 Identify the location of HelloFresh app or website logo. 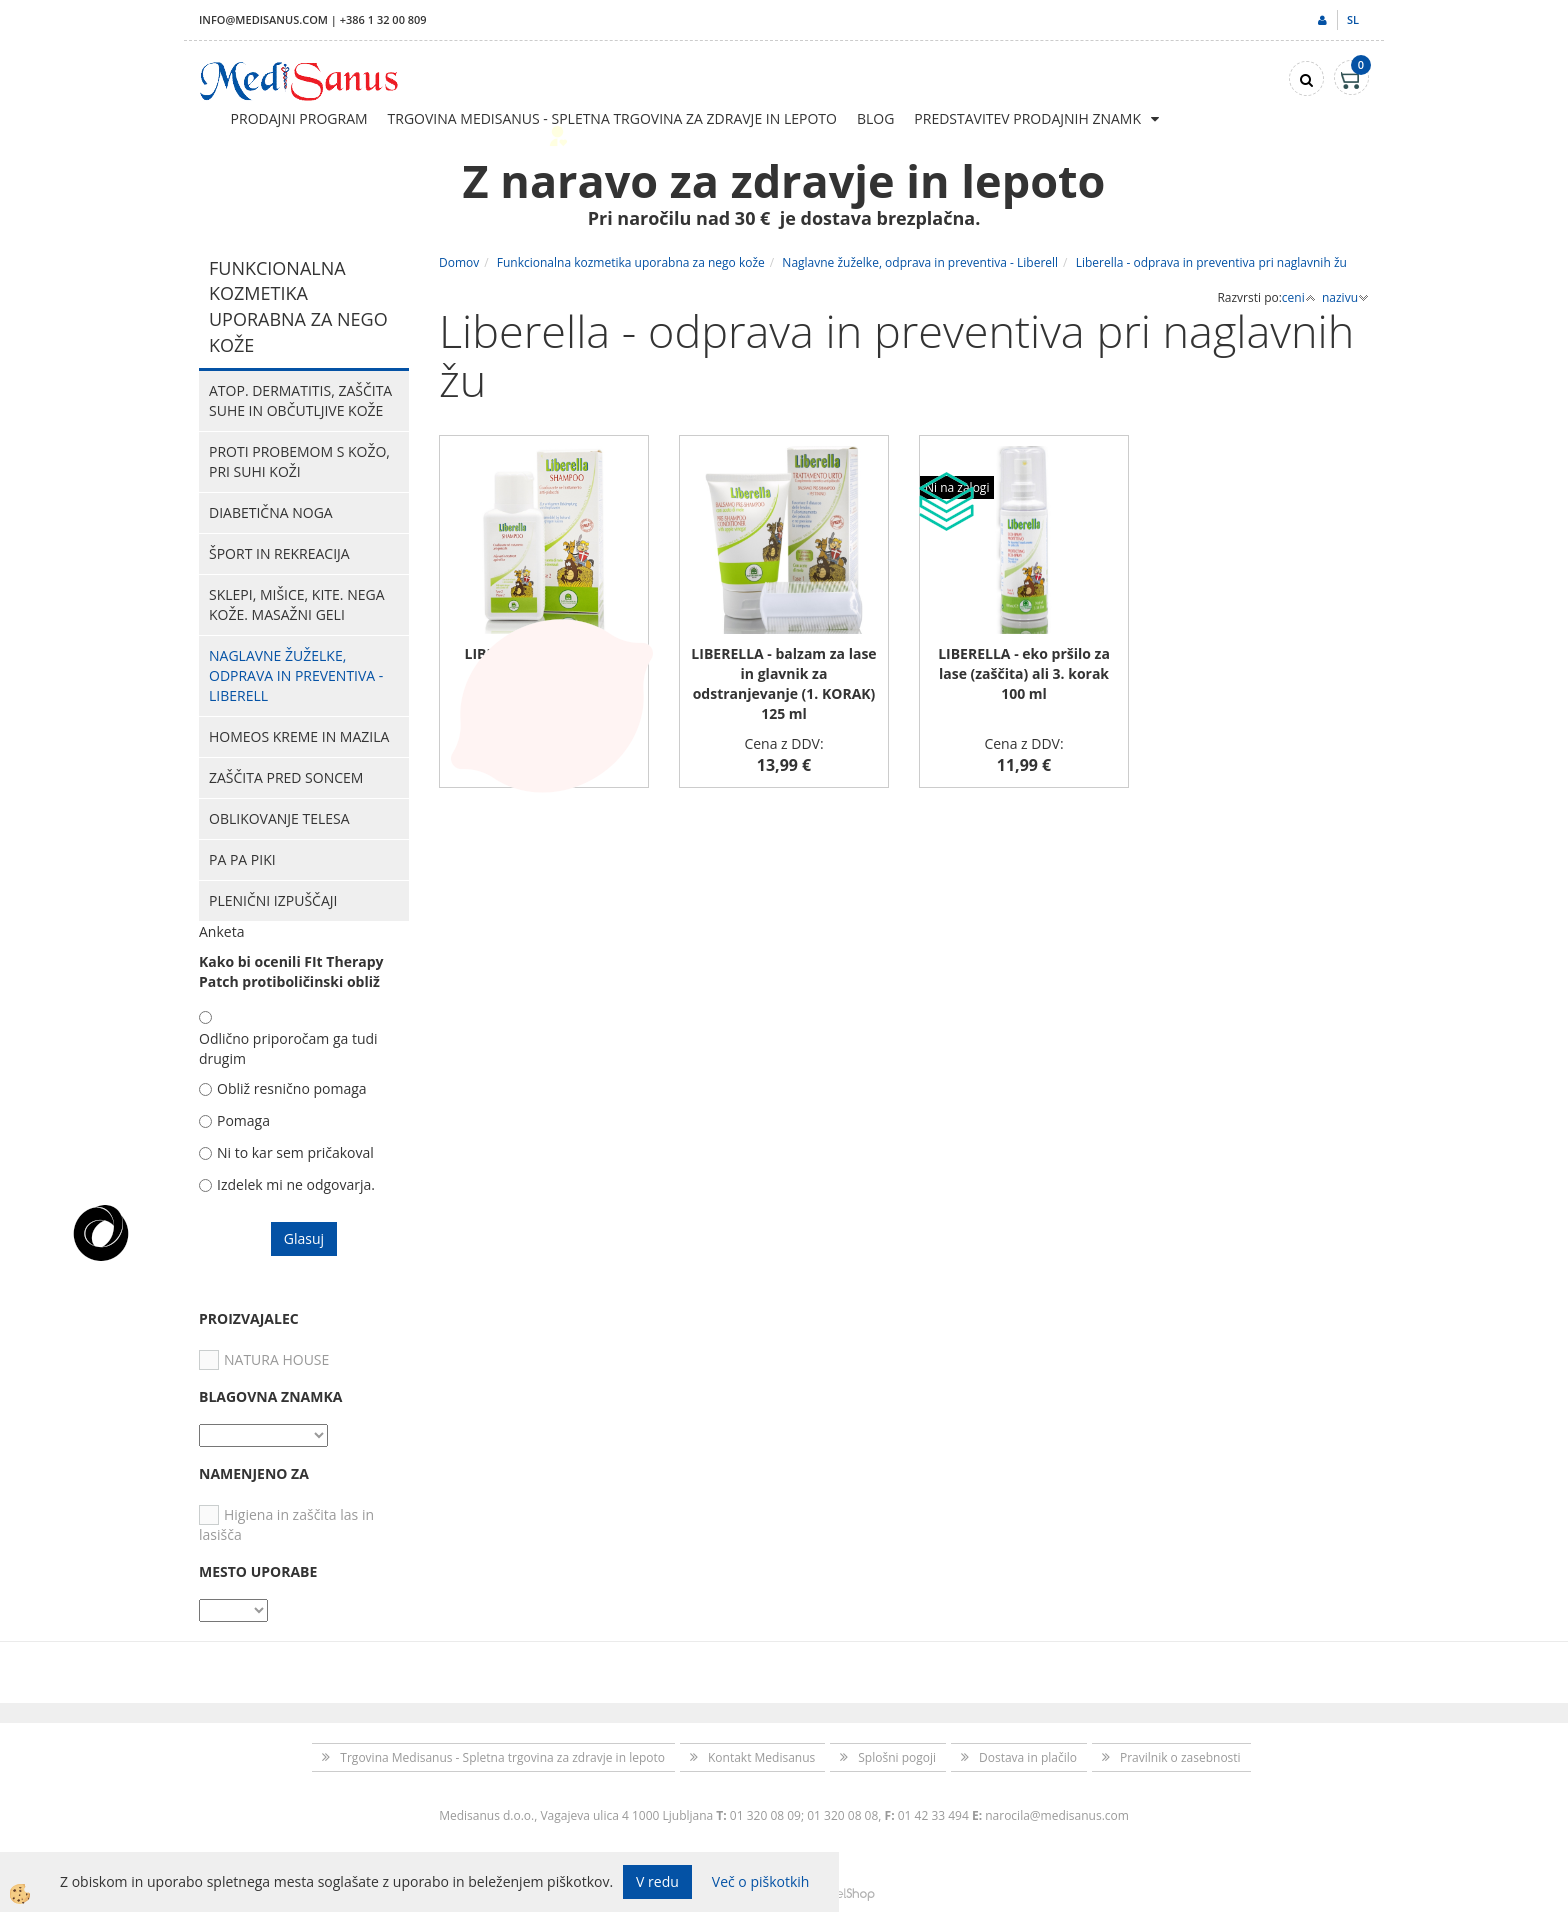
(552, 706).